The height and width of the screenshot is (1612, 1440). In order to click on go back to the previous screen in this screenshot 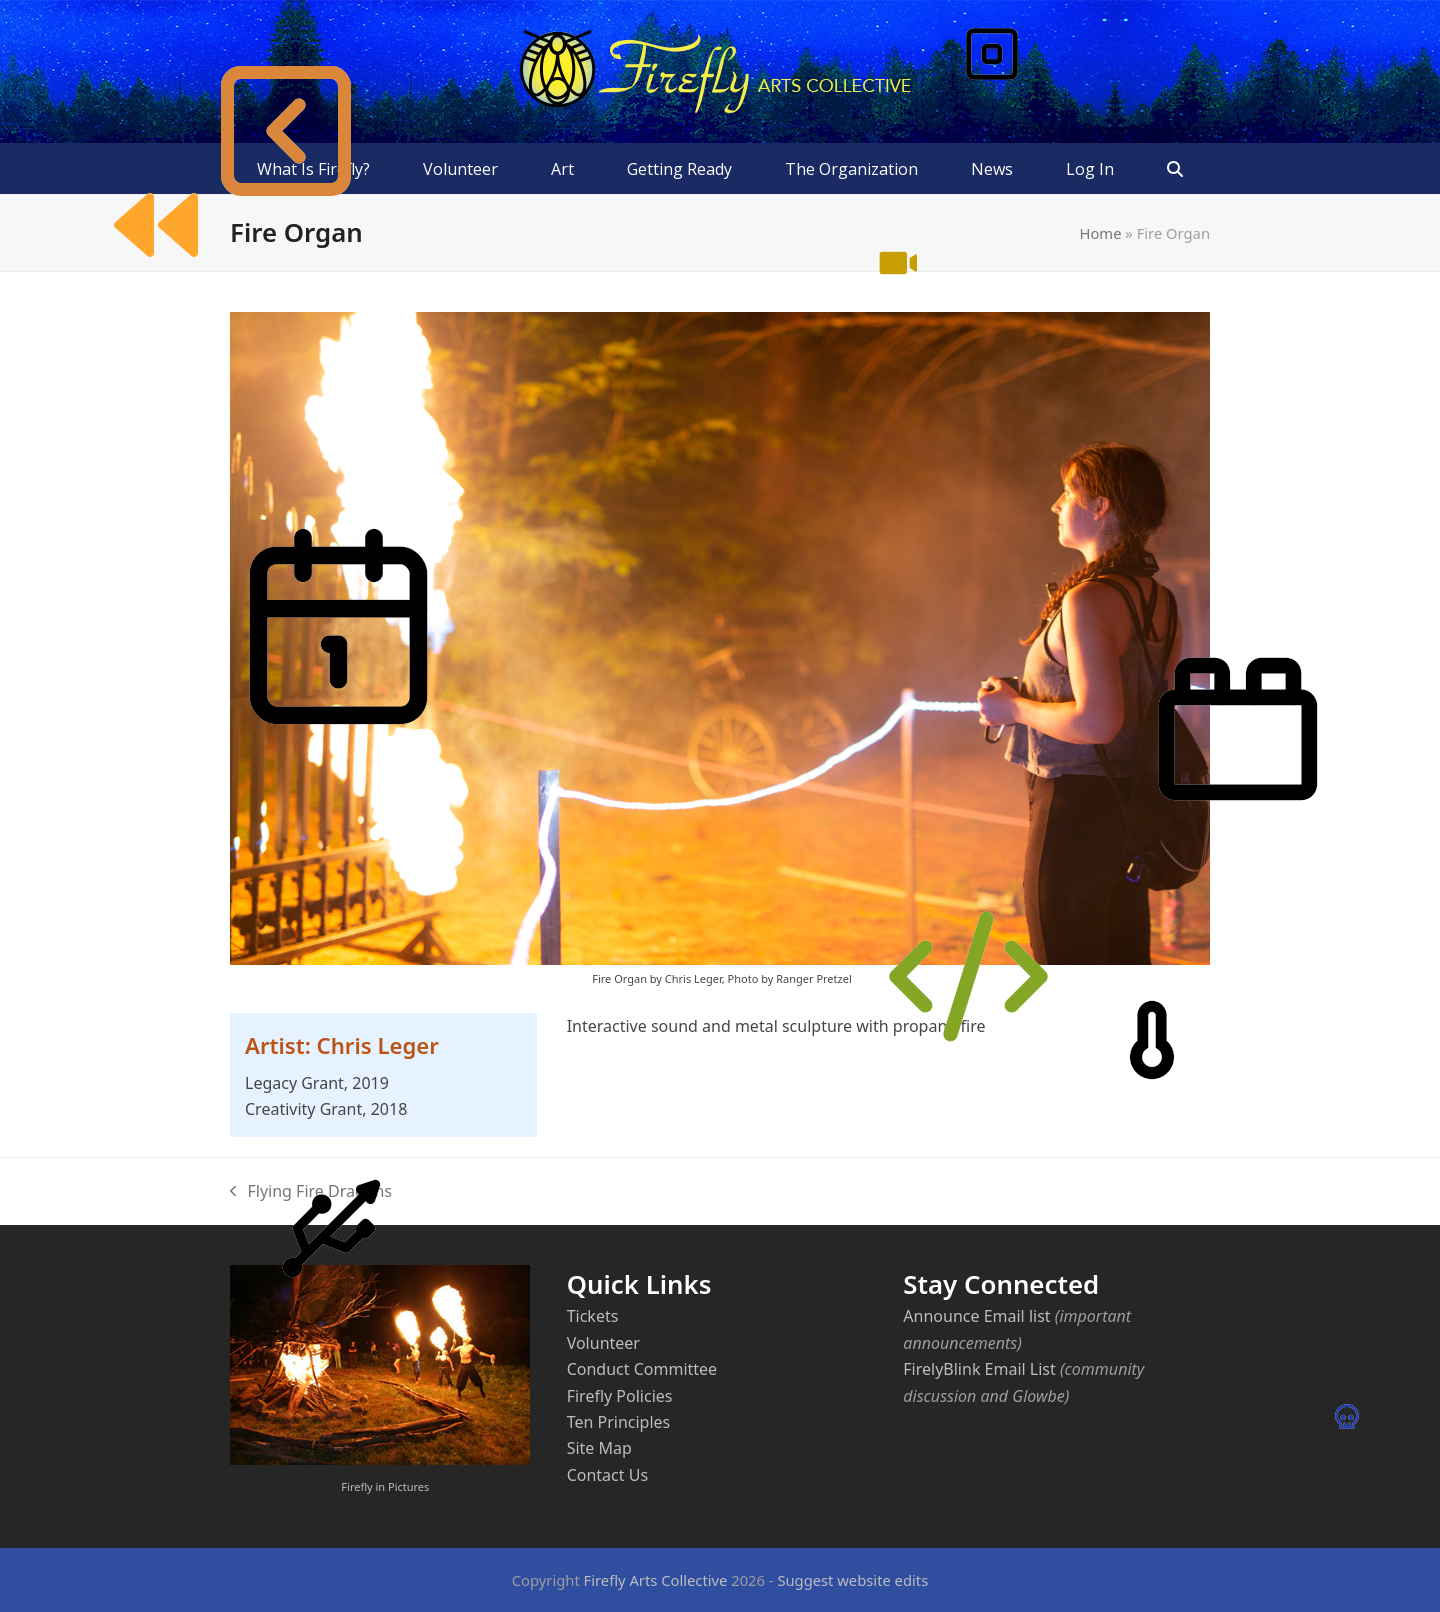, I will do `click(286, 131)`.